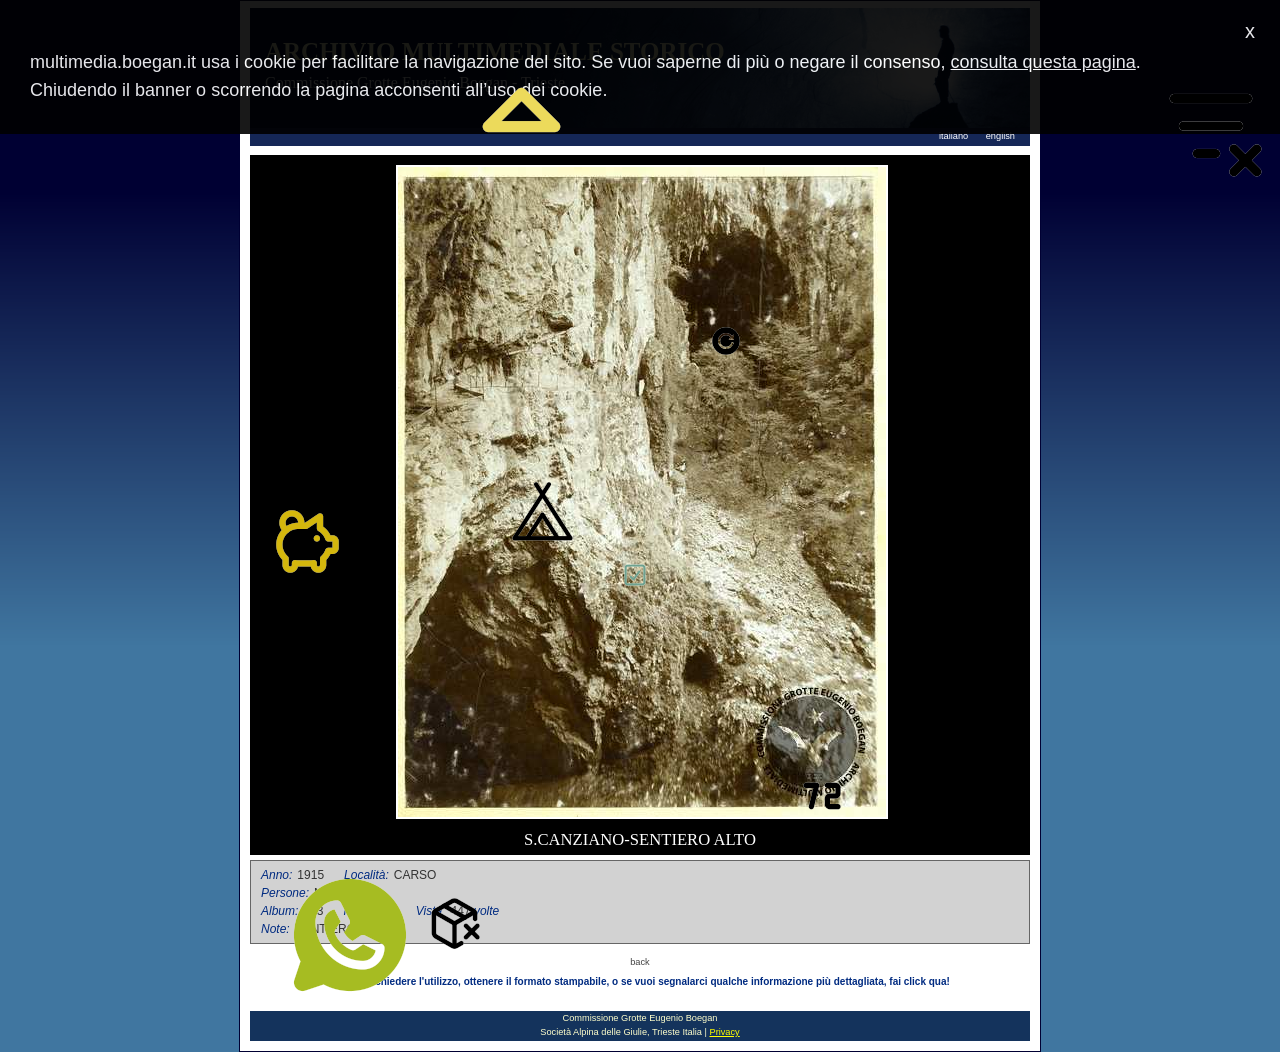  What do you see at coordinates (521, 115) in the screenshot?
I see `collapse an expanded section` at bounding box center [521, 115].